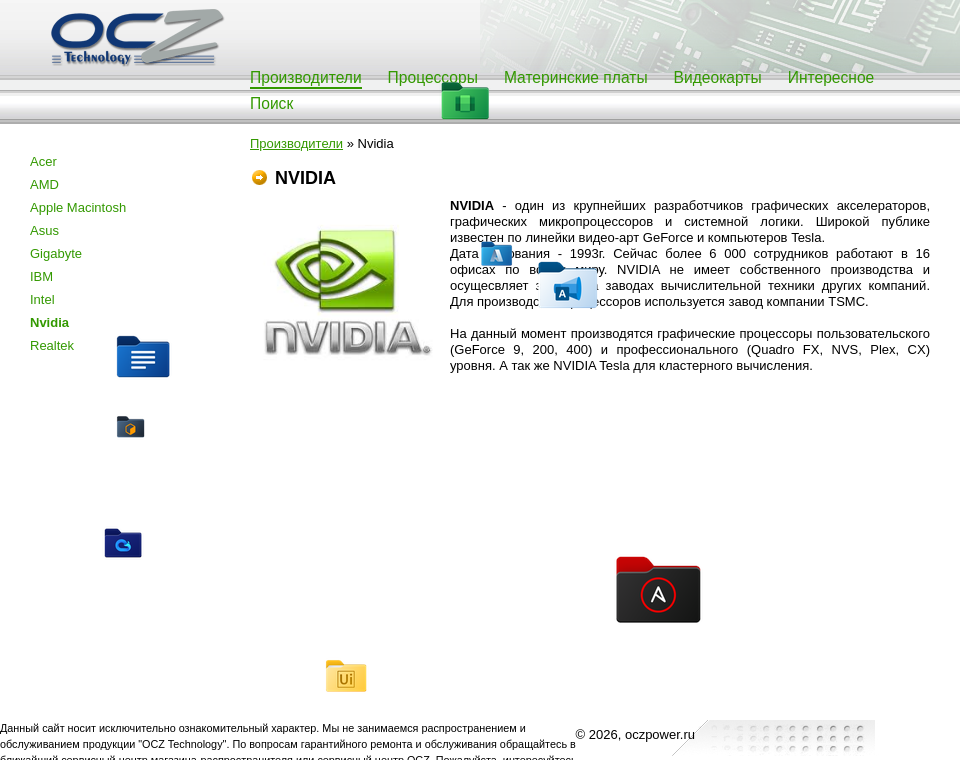  I want to click on open microsoft azure project folder, so click(496, 254).